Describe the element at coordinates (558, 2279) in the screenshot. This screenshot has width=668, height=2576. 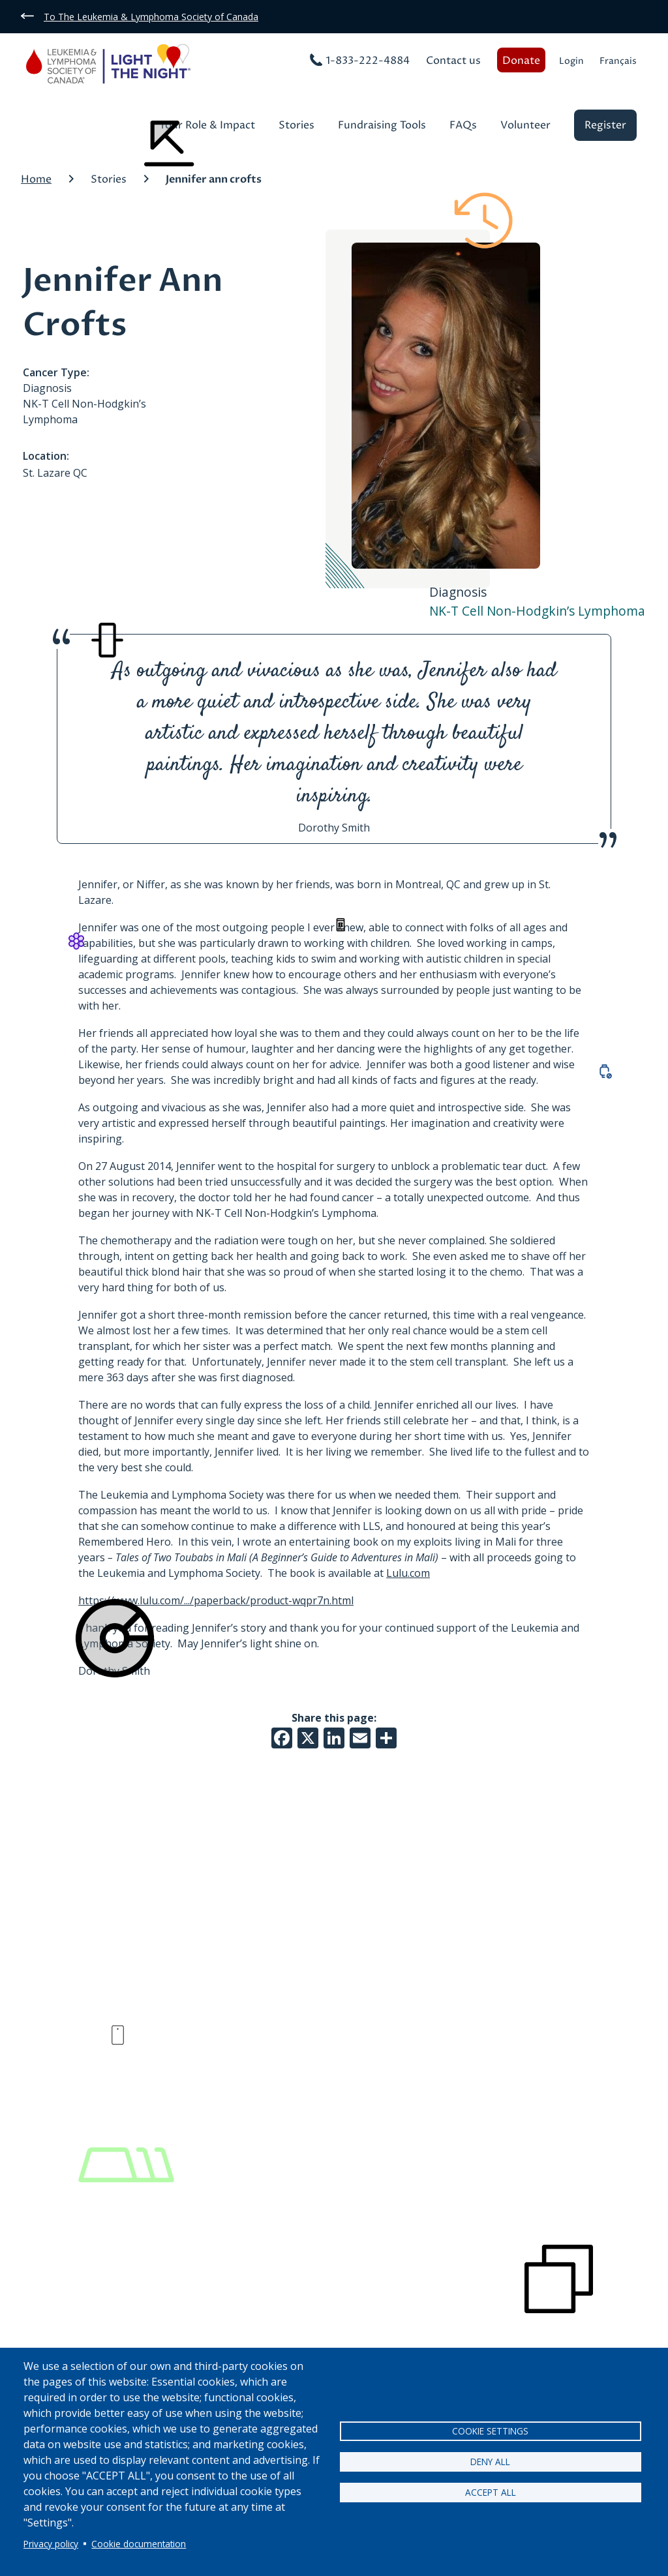
I see `copy to clipboard` at that location.